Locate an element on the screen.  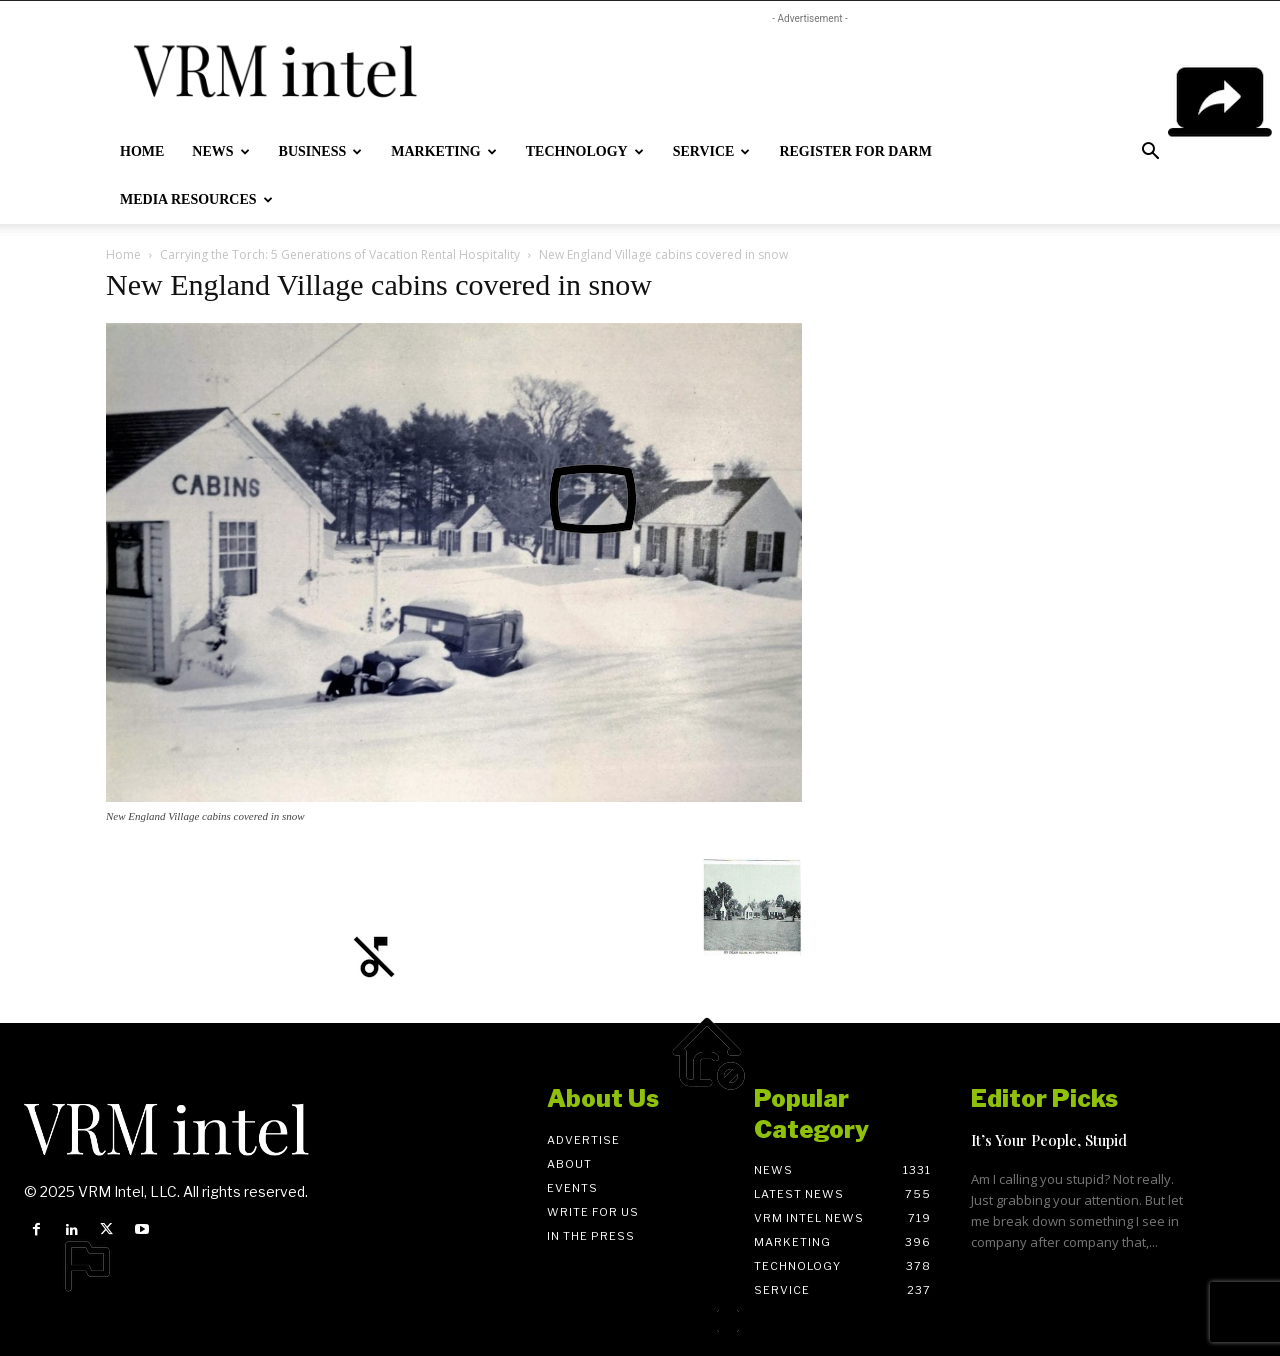
flag an item for review is located at coordinates (86, 1265).